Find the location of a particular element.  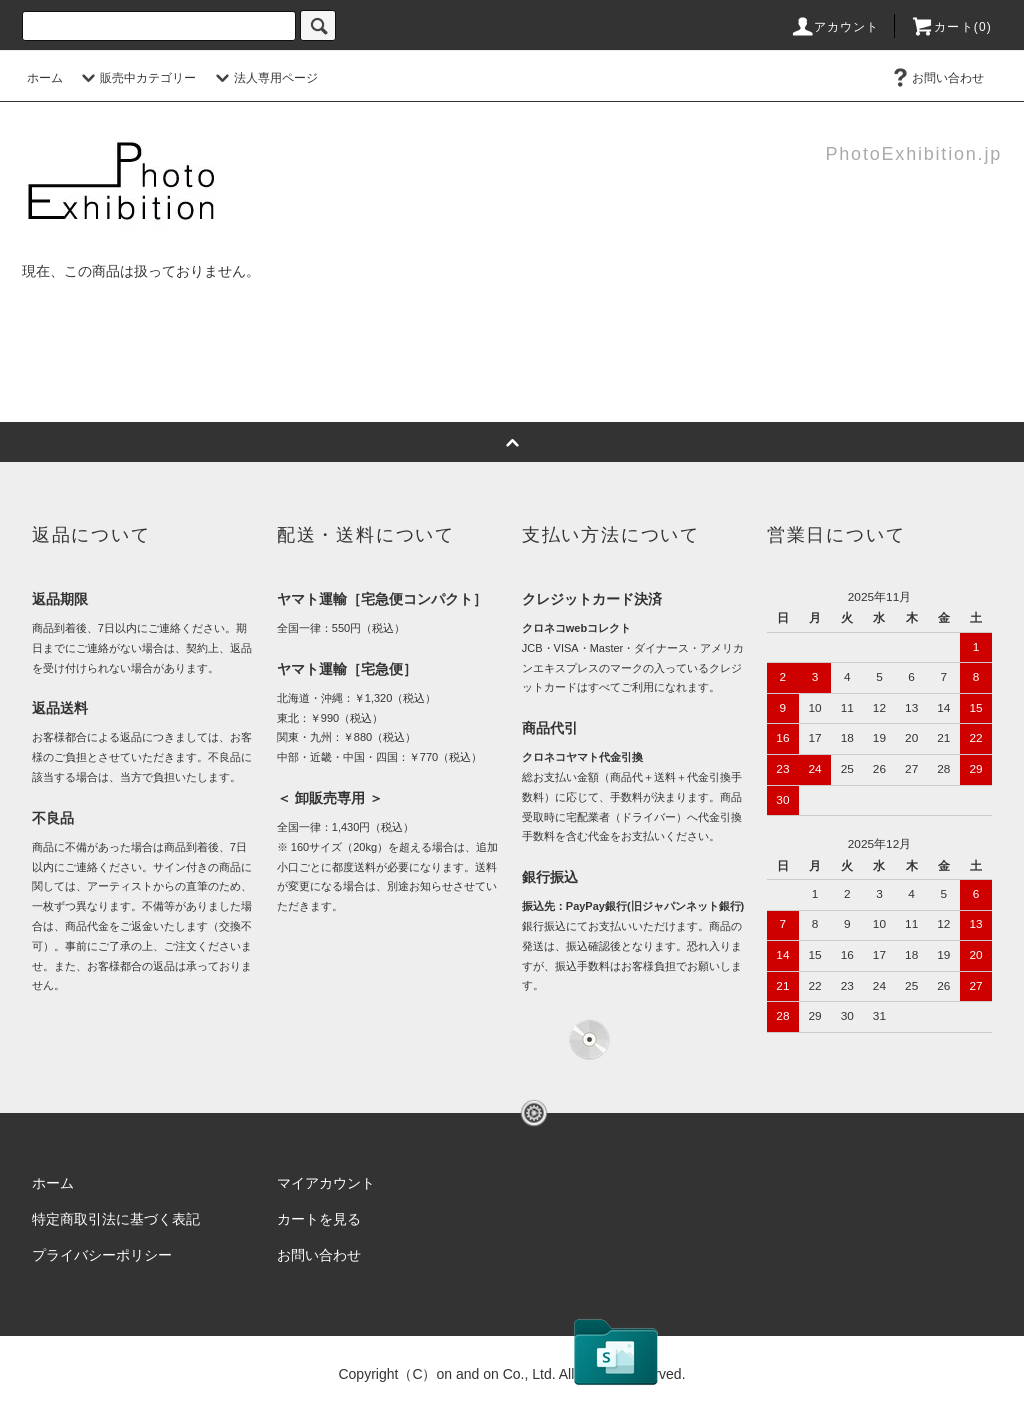

access dvd drive or optical disc device is located at coordinates (589, 1039).